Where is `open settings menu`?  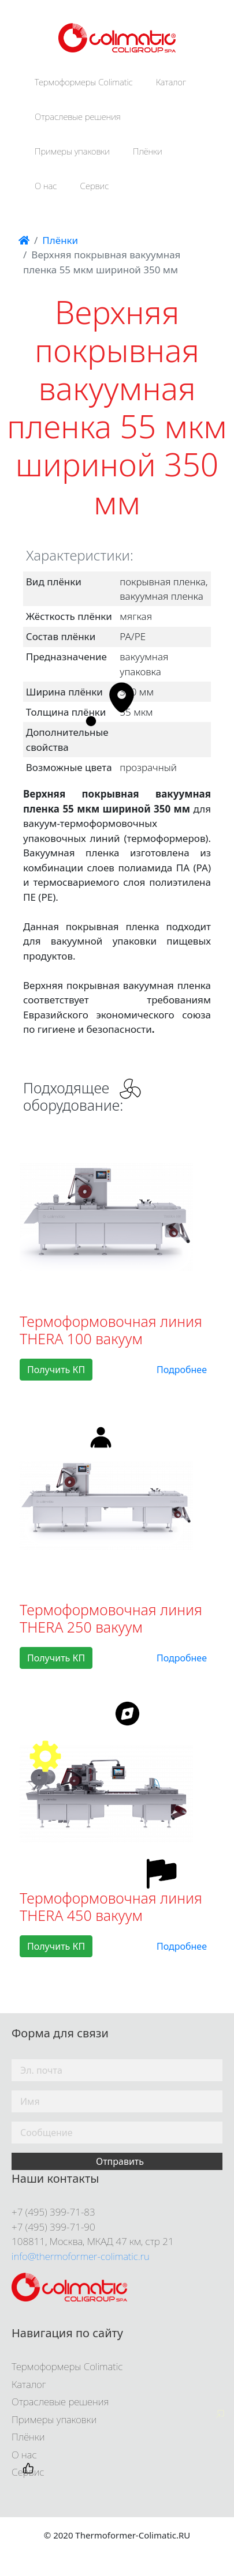 open settings menu is located at coordinates (45, 1756).